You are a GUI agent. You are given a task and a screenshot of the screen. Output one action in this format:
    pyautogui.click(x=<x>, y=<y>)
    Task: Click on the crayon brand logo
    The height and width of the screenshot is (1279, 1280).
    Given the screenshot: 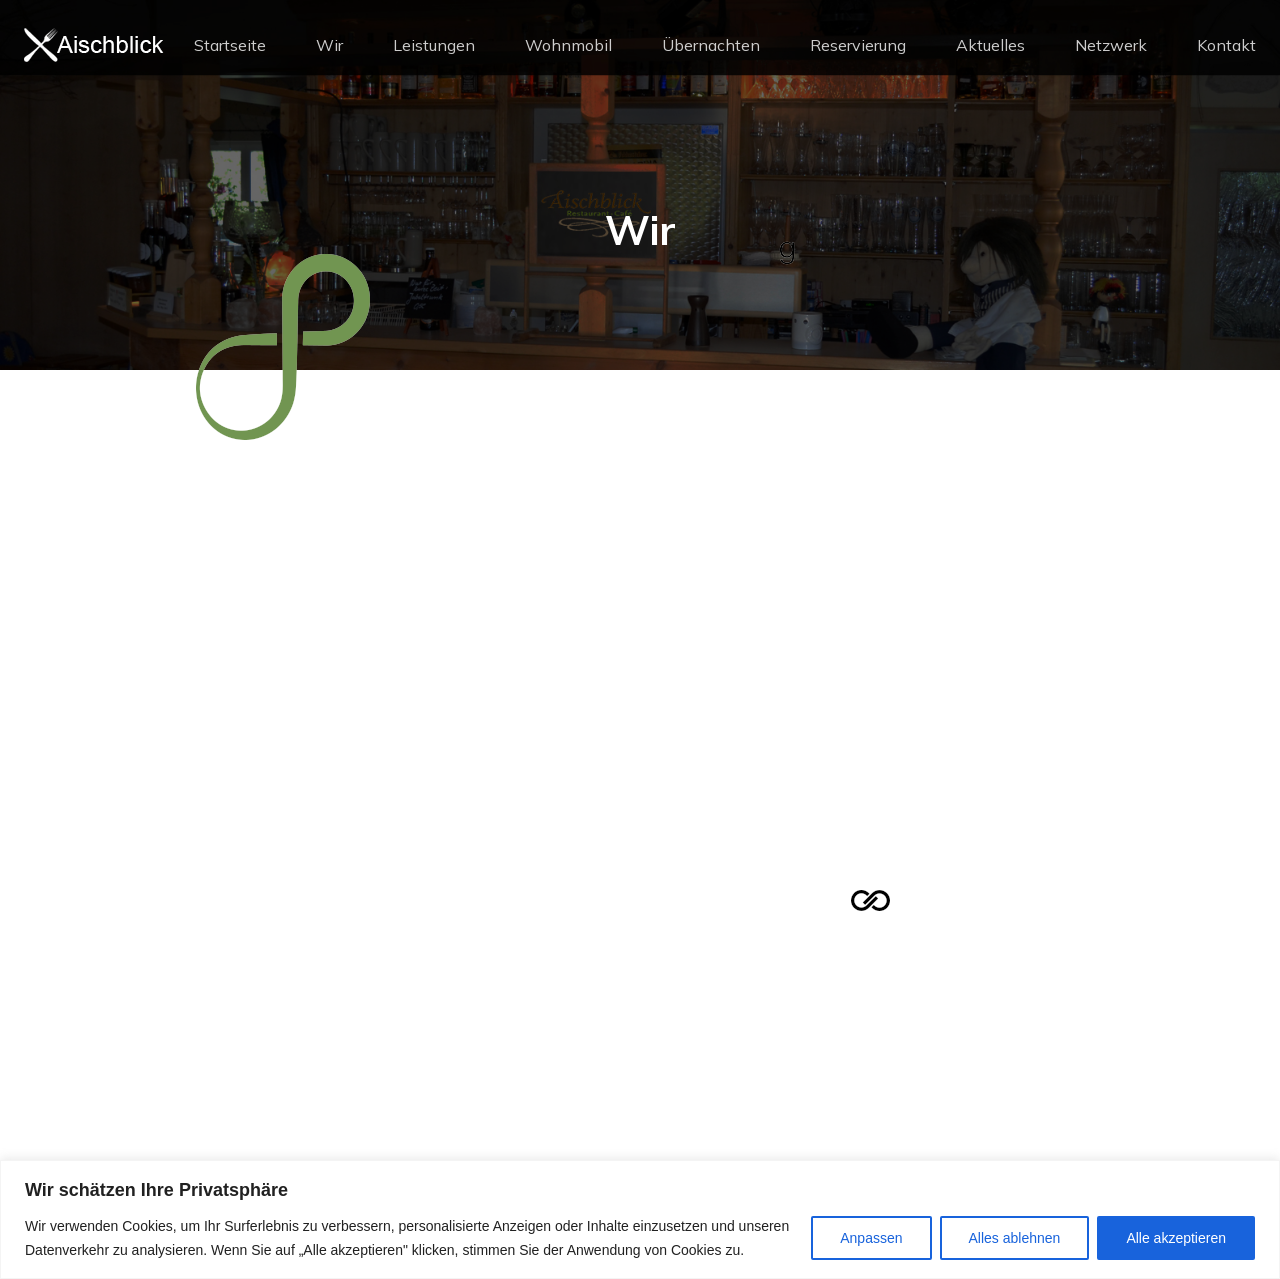 What is the action you would take?
    pyautogui.click(x=870, y=900)
    